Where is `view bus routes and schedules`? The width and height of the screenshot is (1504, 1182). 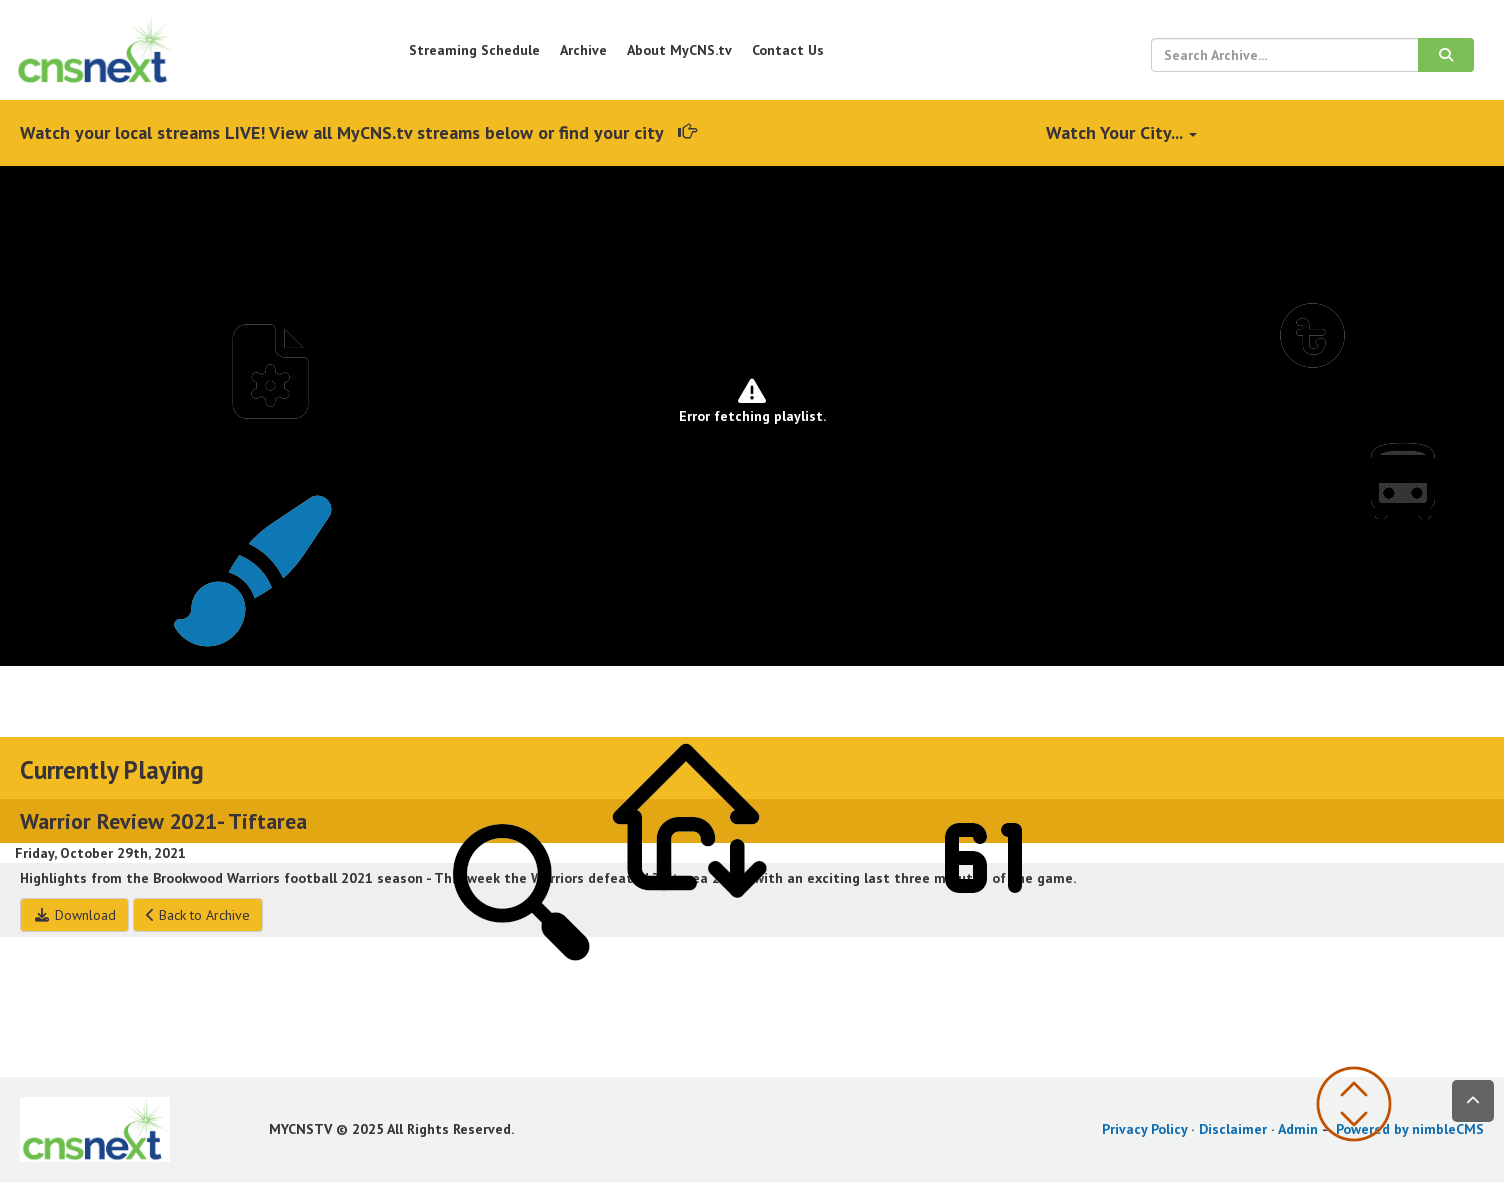 view bus routes and schedules is located at coordinates (1403, 483).